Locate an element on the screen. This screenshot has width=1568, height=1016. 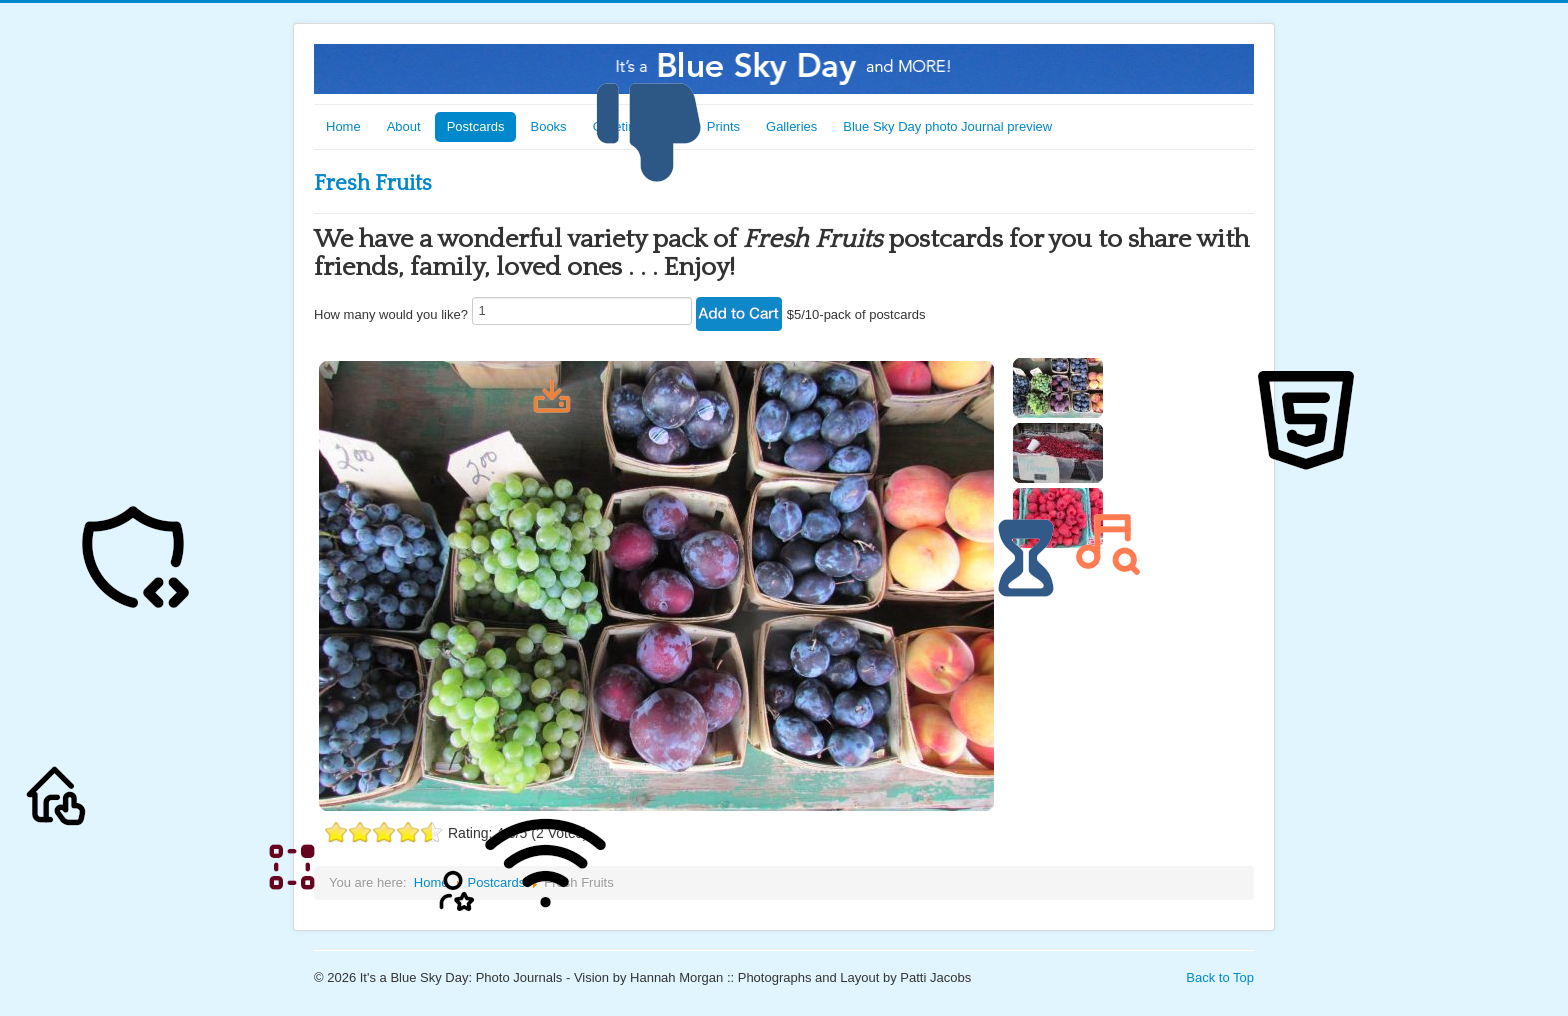
indicates loading or processing in progress is located at coordinates (1026, 558).